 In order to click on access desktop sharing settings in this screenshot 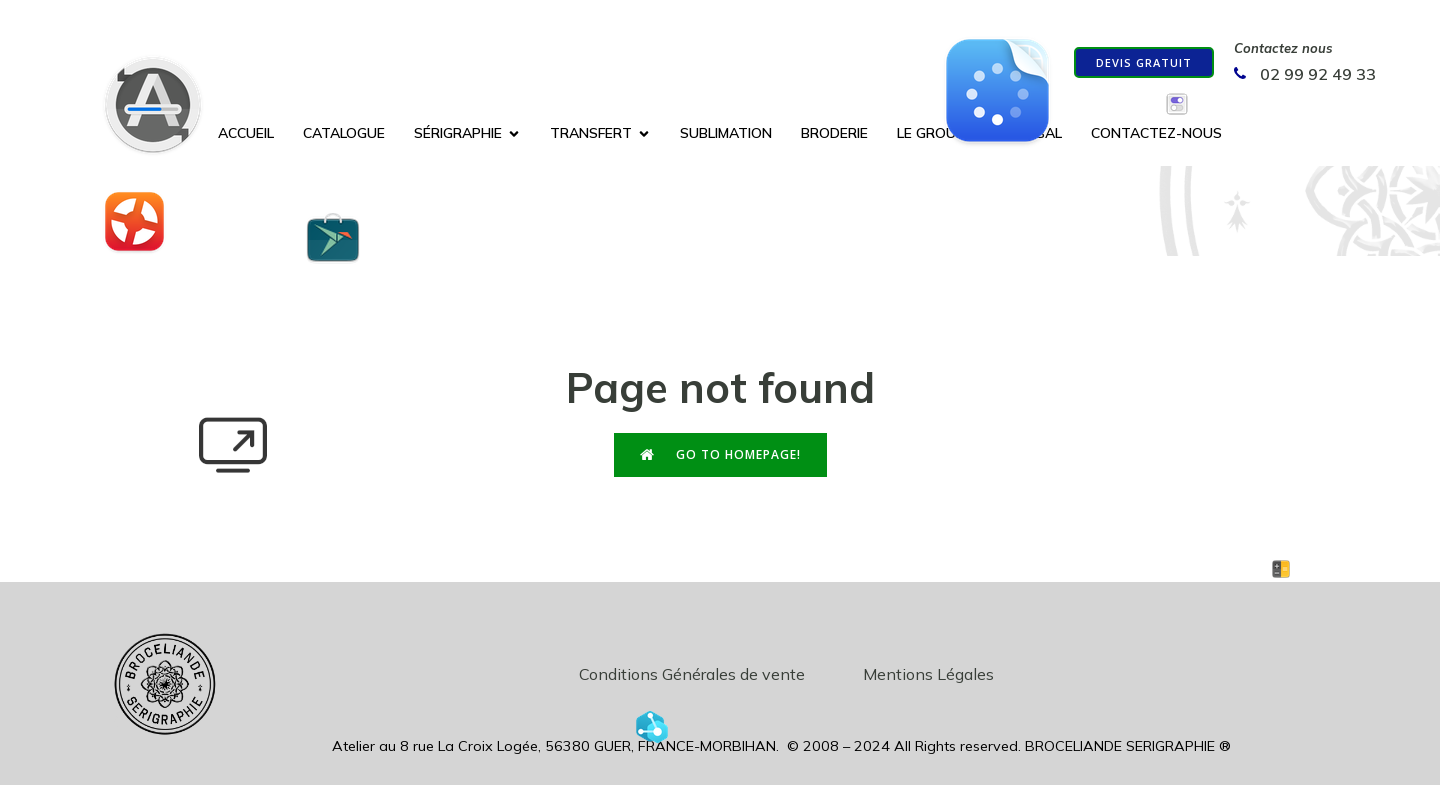, I will do `click(233, 443)`.